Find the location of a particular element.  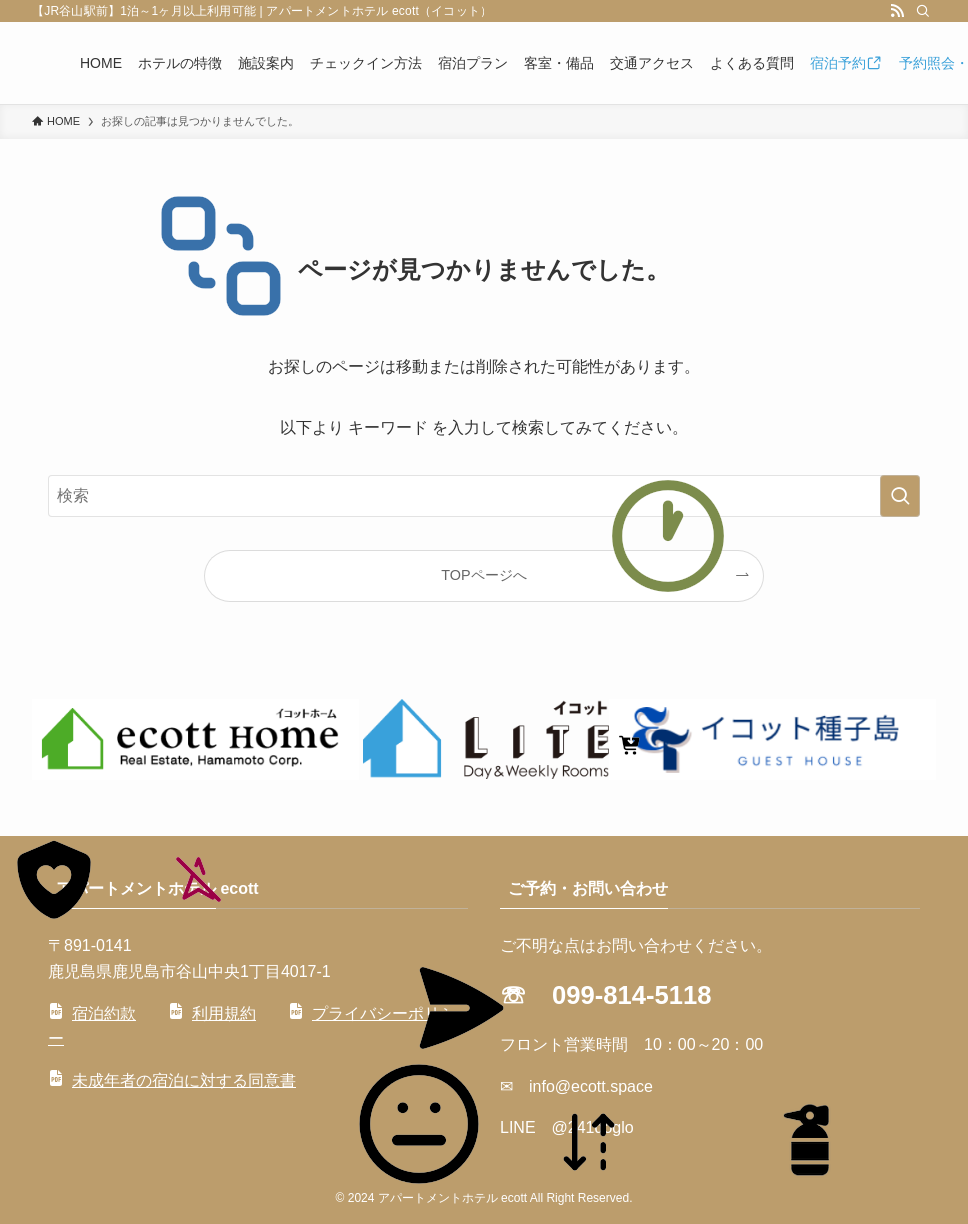

health or medical protection status is located at coordinates (54, 880).